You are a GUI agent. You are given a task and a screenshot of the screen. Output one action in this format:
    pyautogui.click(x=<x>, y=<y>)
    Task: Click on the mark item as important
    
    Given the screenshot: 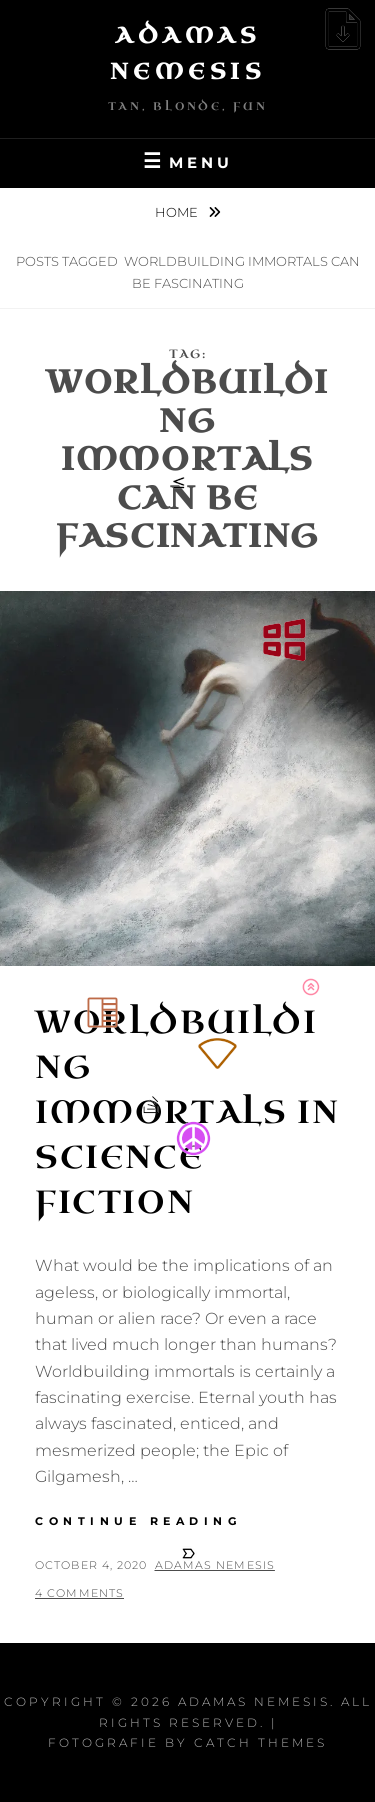 What is the action you would take?
    pyautogui.click(x=188, y=1553)
    